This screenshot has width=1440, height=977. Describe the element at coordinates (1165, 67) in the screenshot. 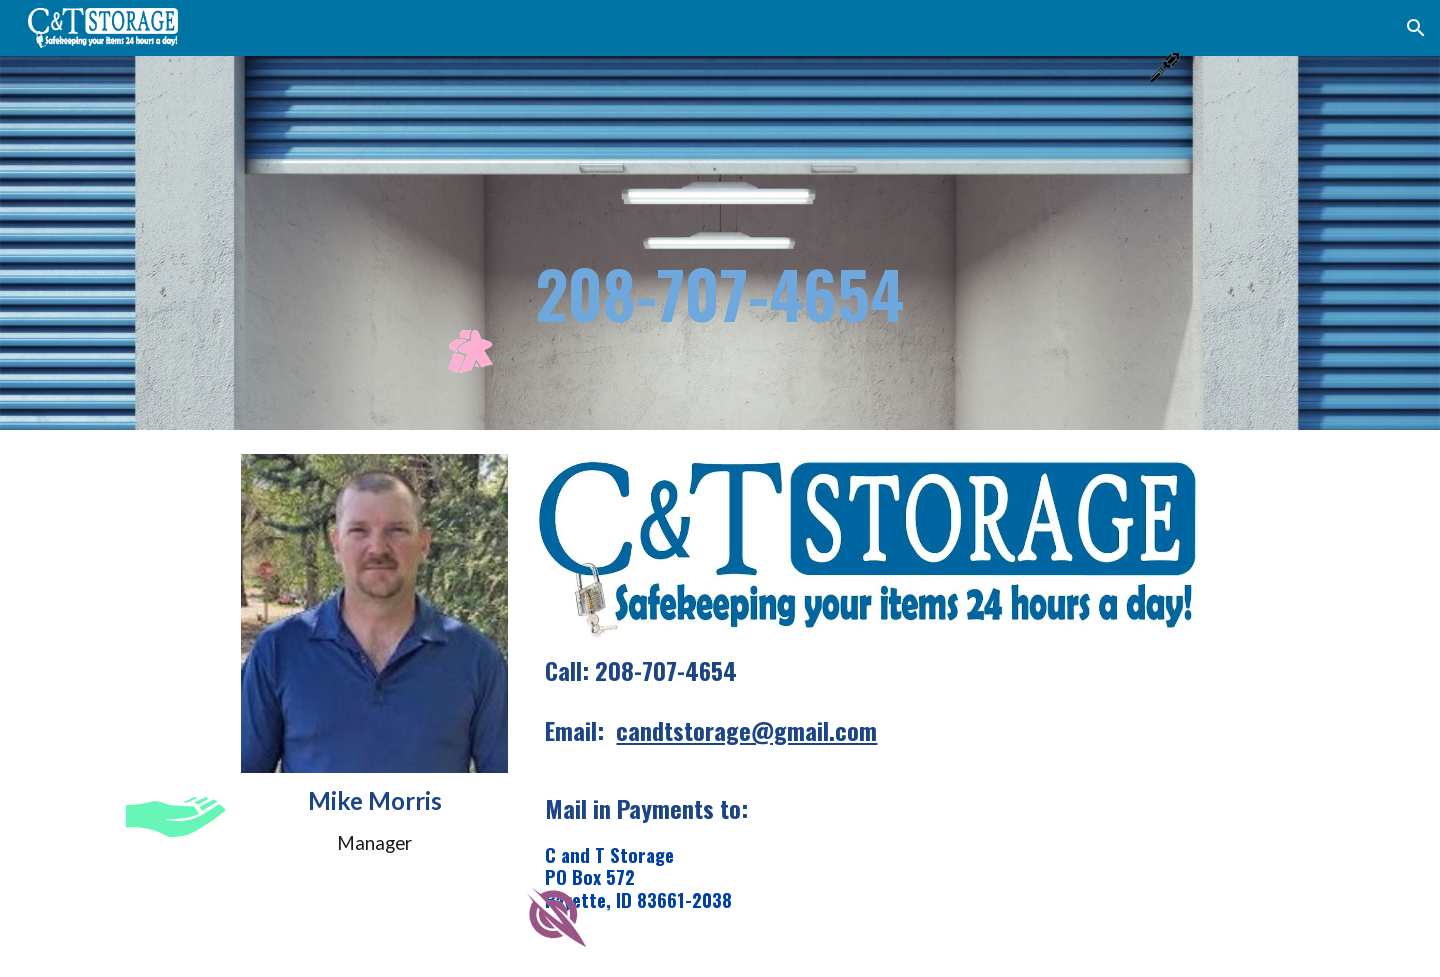

I see `cast a spell or use magic ability` at that location.